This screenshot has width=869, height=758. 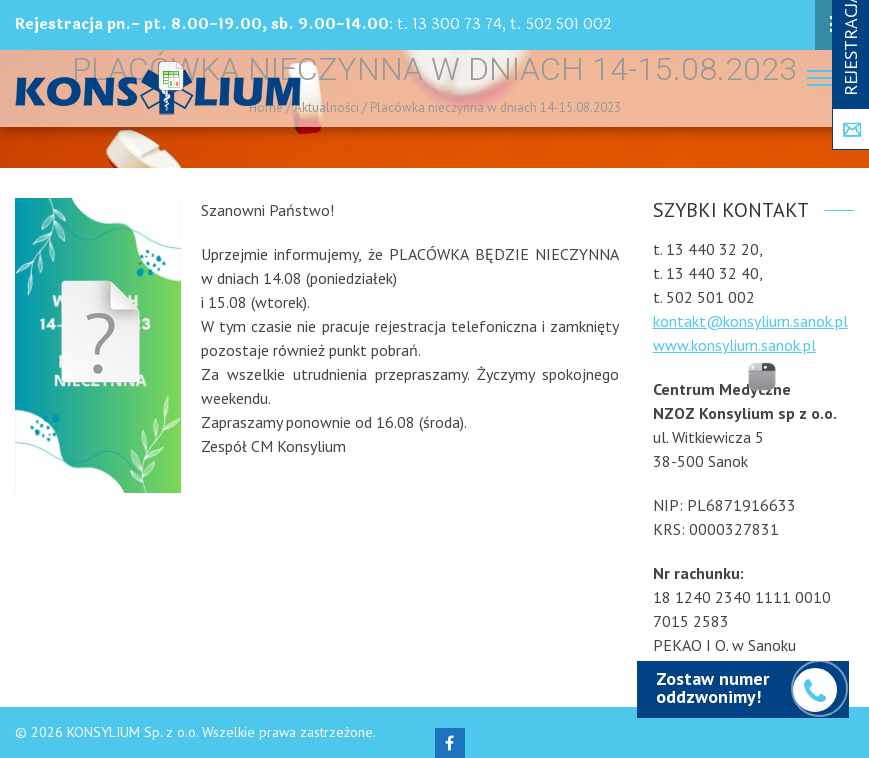 I want to click on open a spreadsheet file, so click(x=171, y=76).